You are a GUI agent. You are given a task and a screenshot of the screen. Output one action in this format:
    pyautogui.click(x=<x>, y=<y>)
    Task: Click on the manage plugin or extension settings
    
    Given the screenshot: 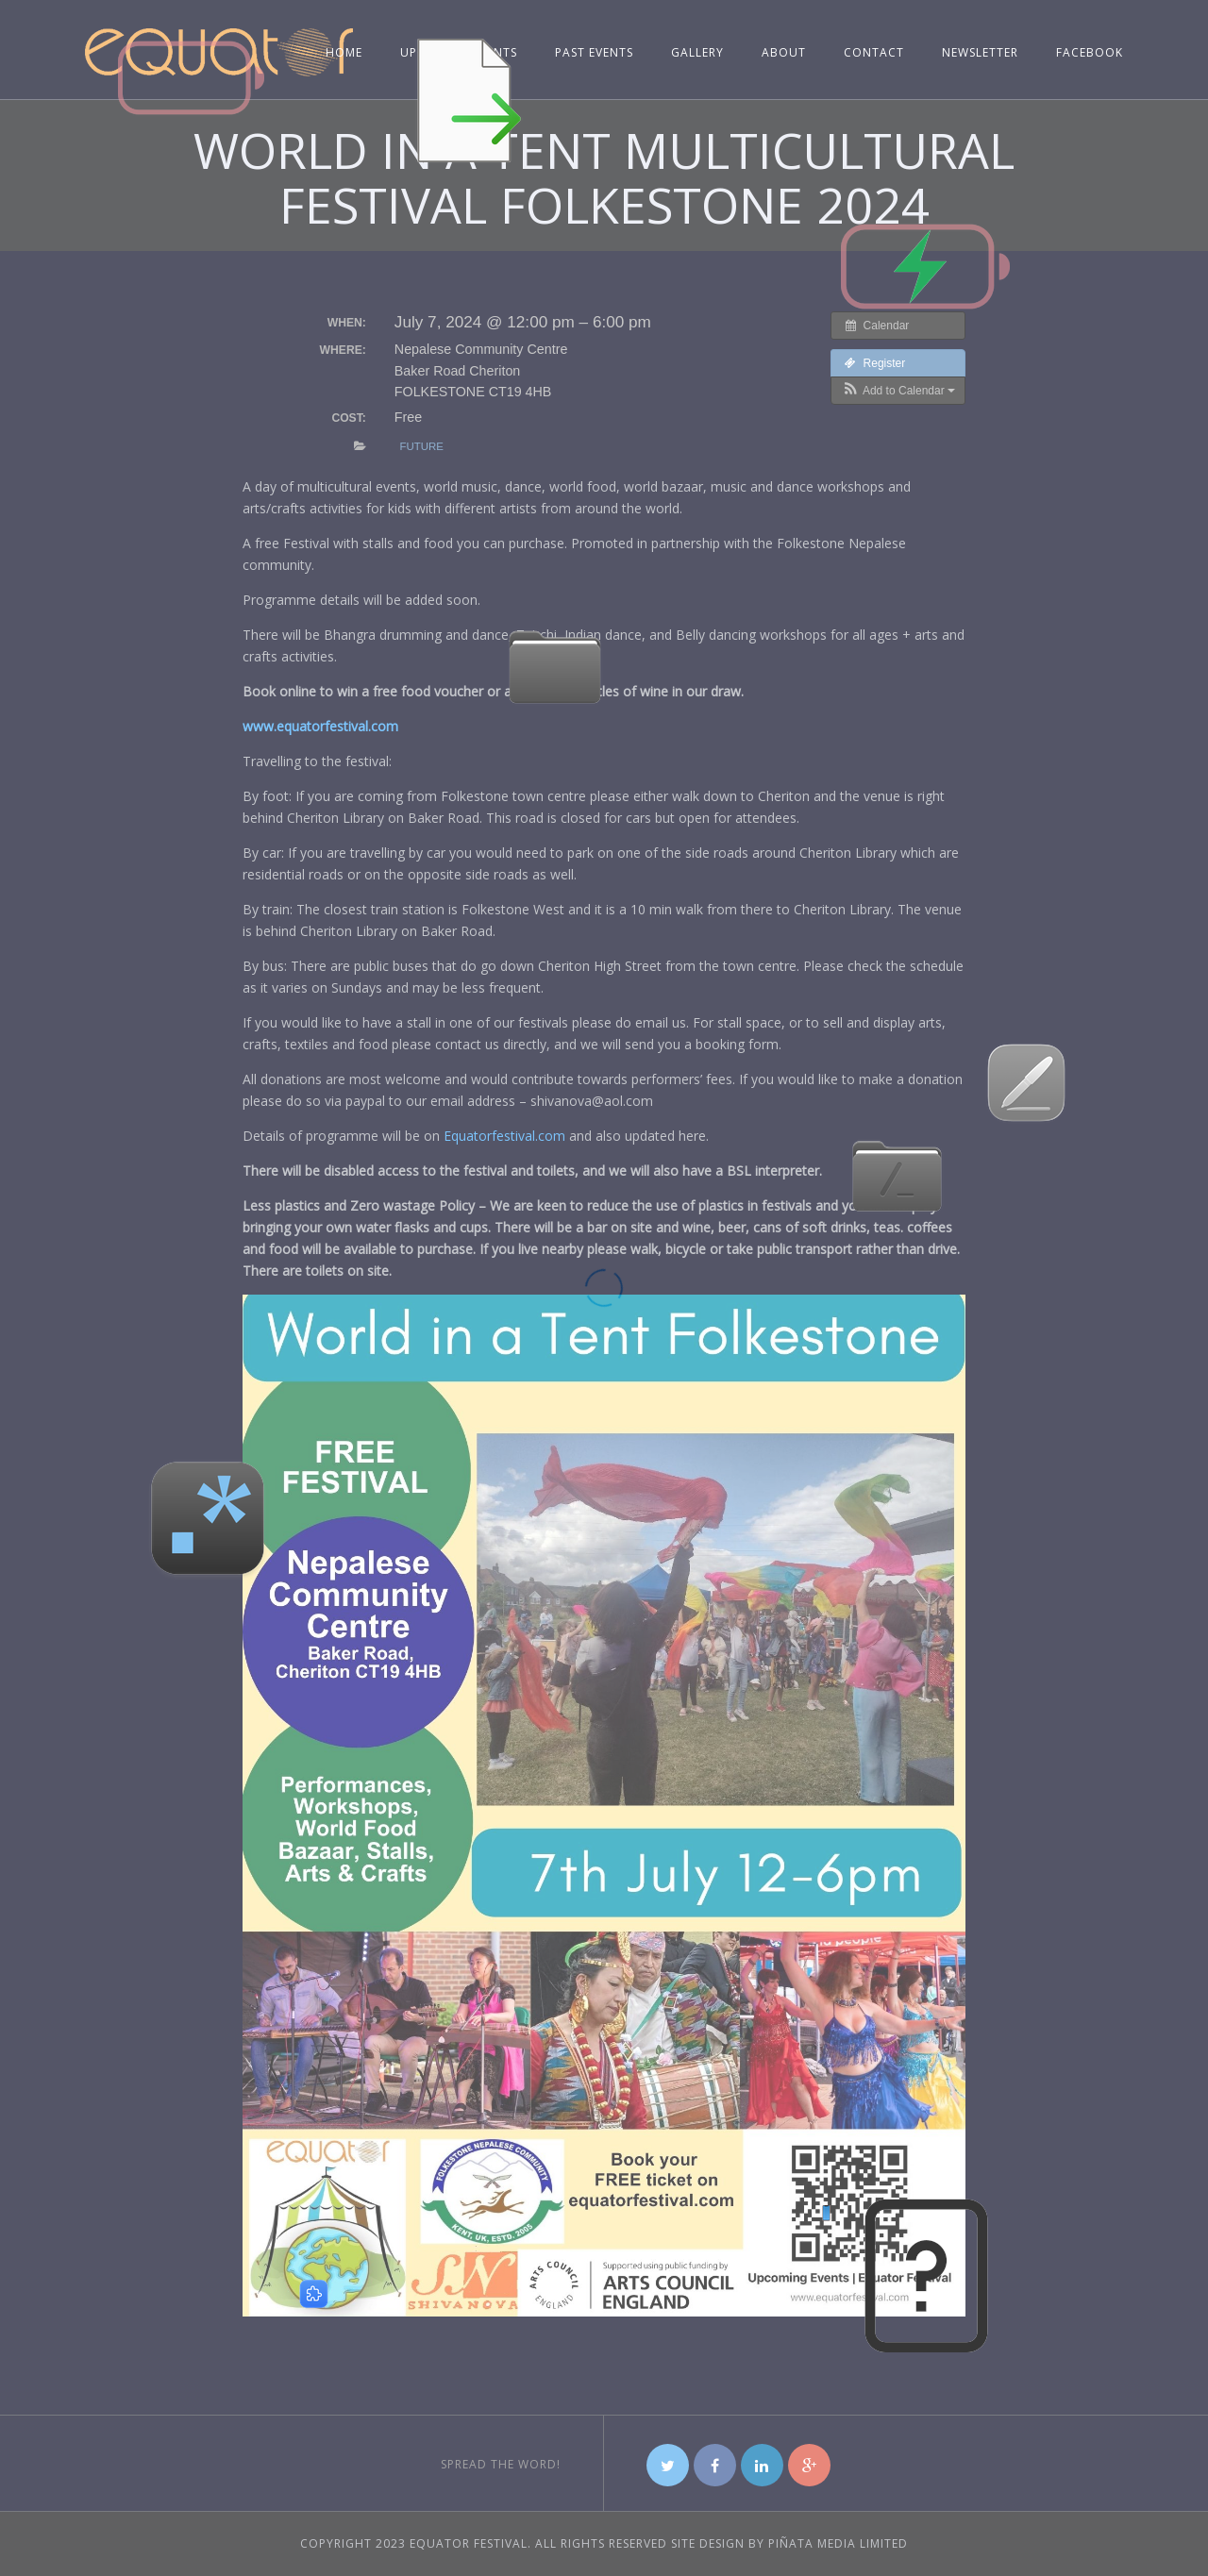 What is the action you would take?
    pyautogui.click(x=313, y=2294)
    